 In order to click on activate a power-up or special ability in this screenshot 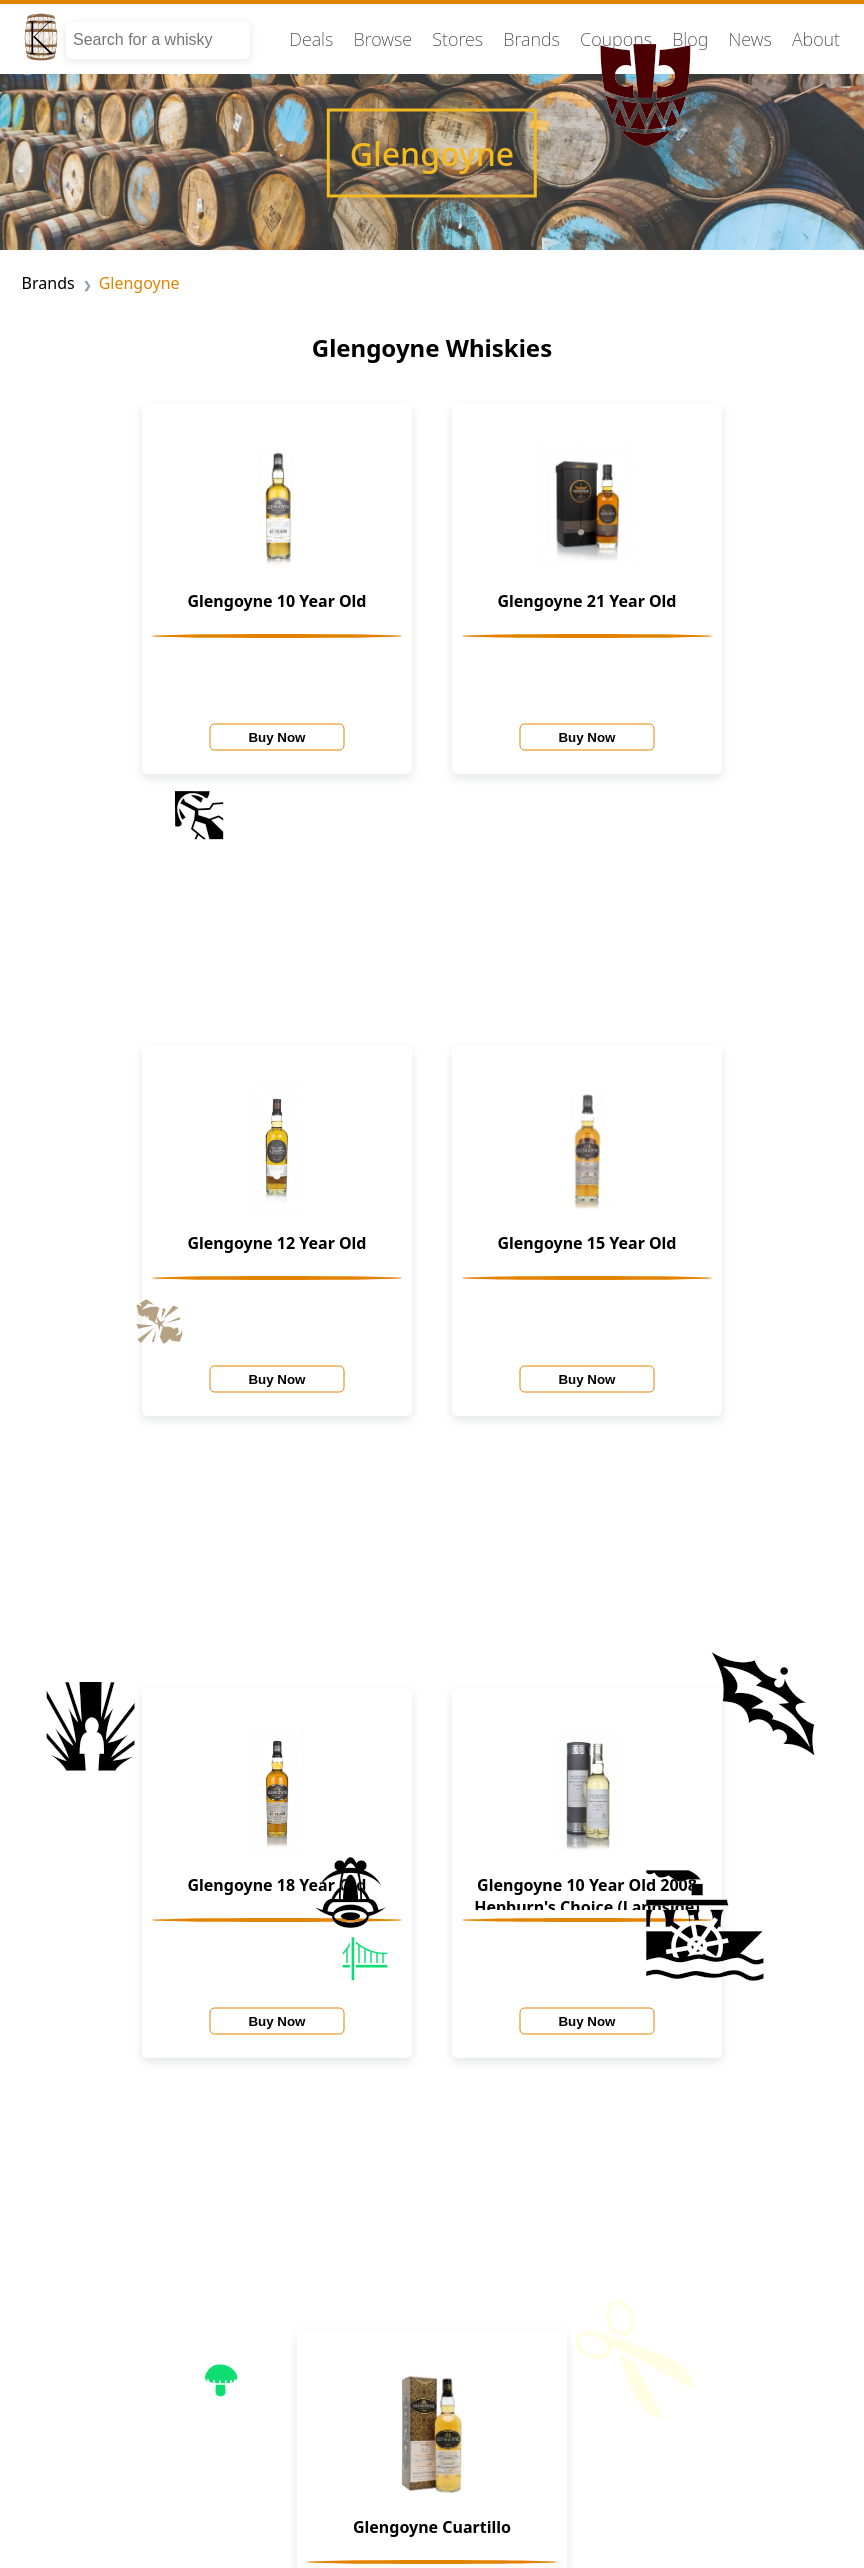, I will do `click(199, 815)`.